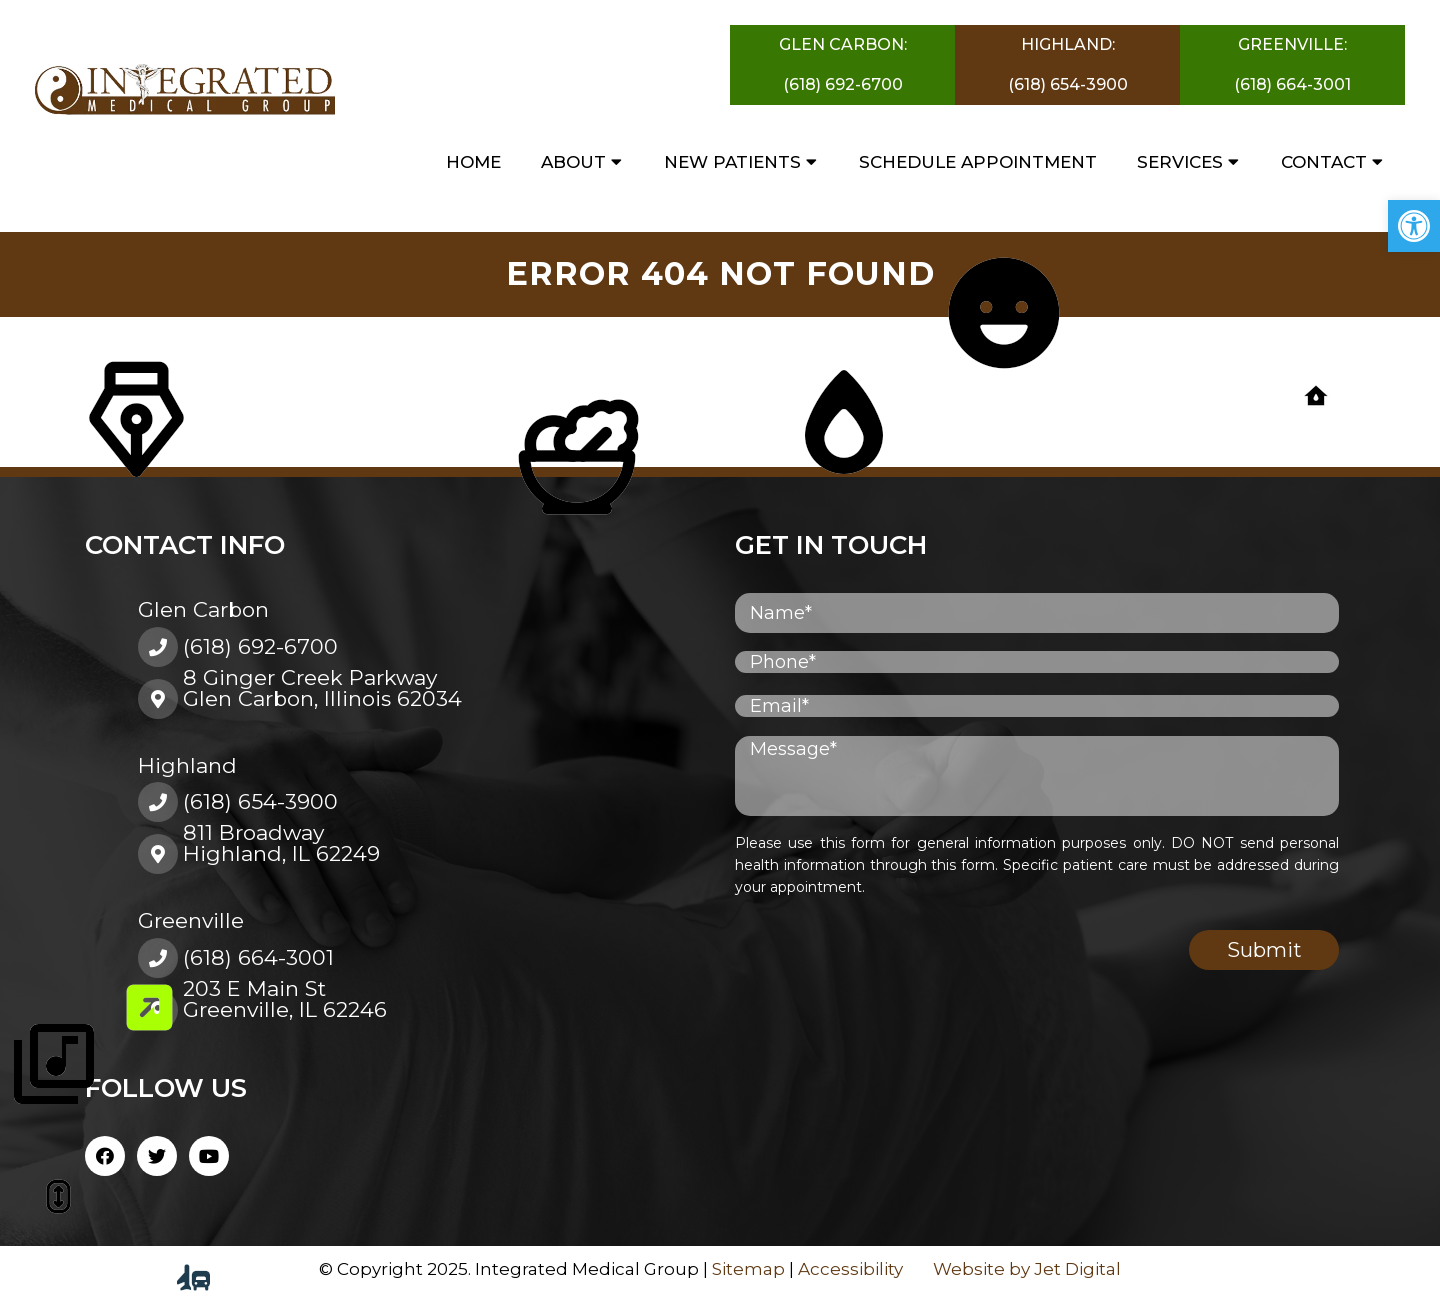 The width and height of the screenshot is (1440, 1296). I want to click on indicates flammable or combustible content, so click(844, 422).